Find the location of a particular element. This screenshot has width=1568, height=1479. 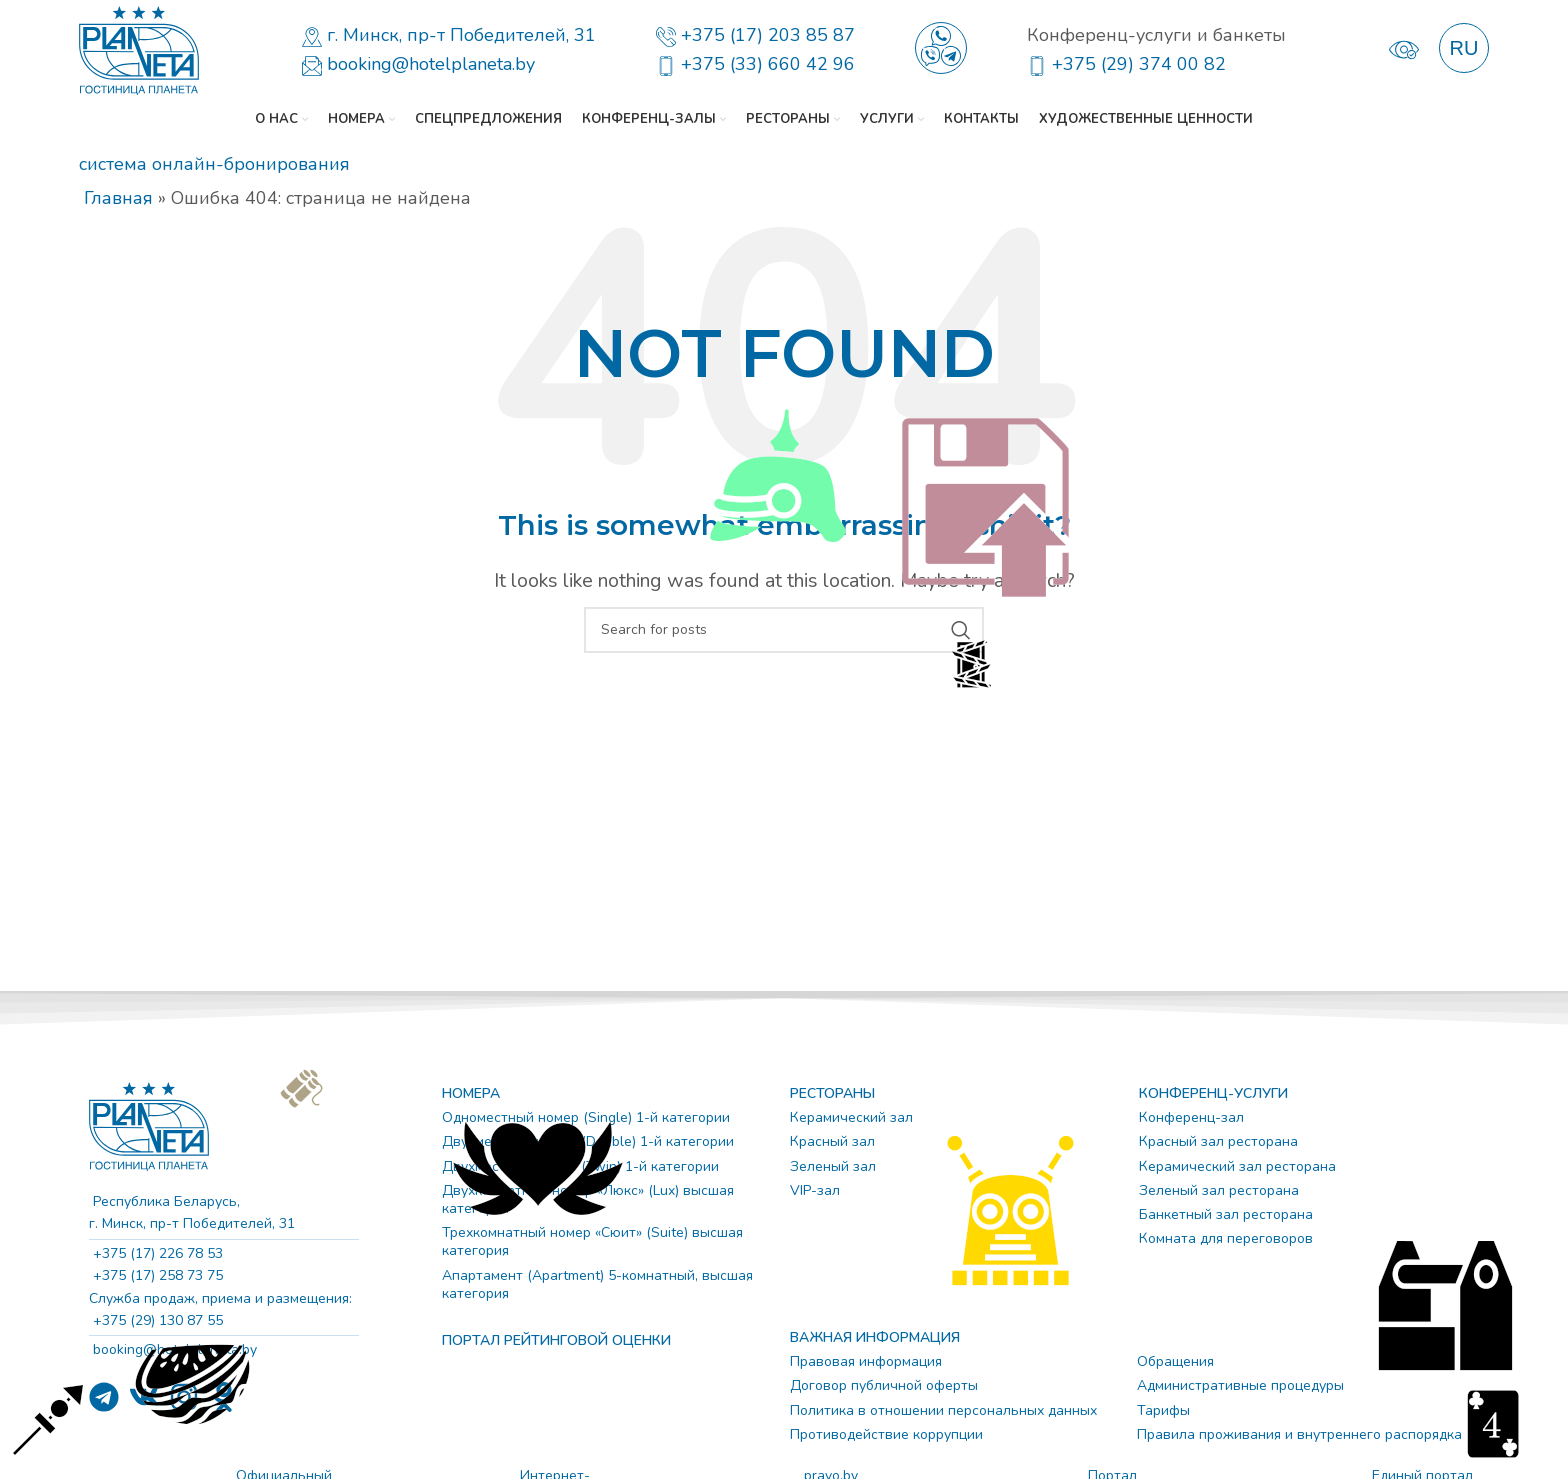

select watermelon flavor or ingredient is located at coordinates (192, 1384).